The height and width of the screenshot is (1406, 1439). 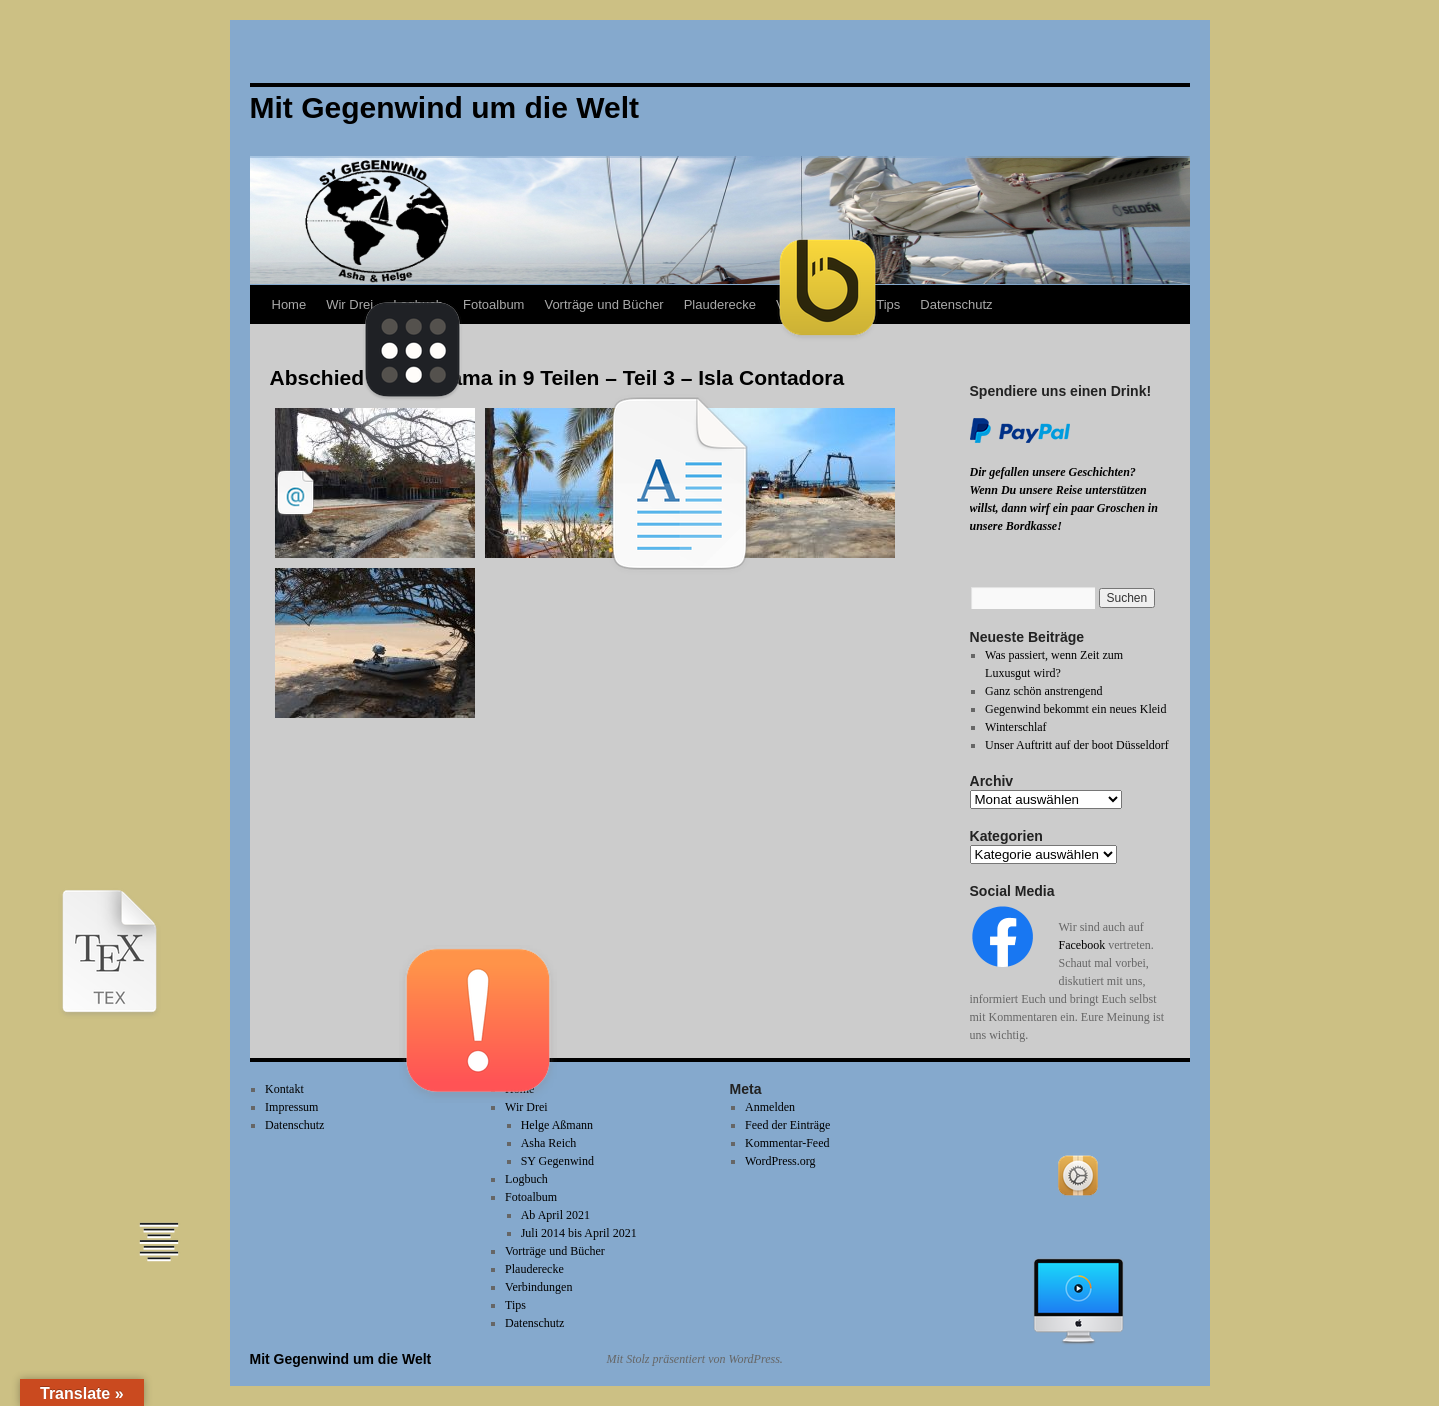 What do you see at coordinates (827, 287) in the screenshot?
I see `open beekeeper studio database manager` at bounding box center [827, 287].